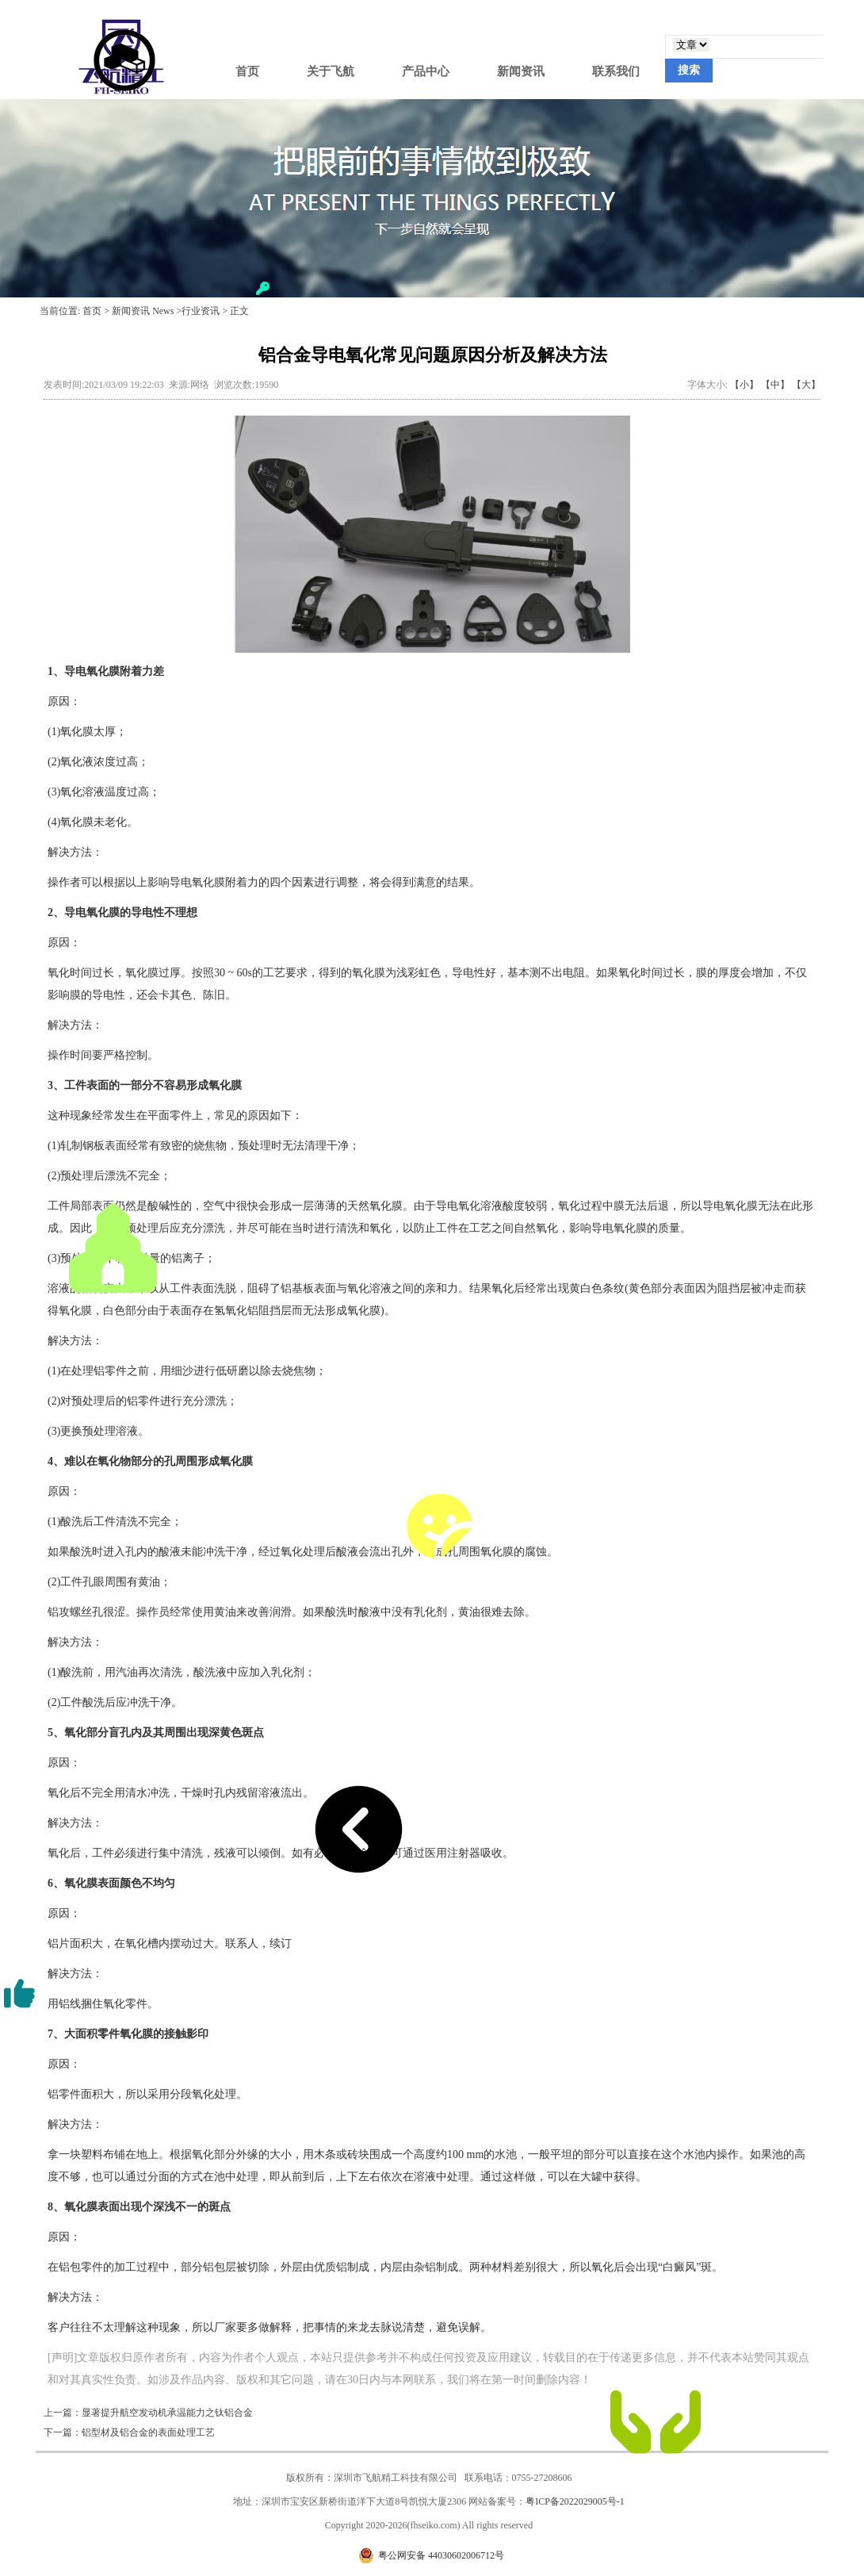 The height and width of the screenshot is (2576, 864). What do you see at coordinates (124, 60) in the screenshot?
I see `indicates content is licensed for remixing` at bounding box center [124, 60].